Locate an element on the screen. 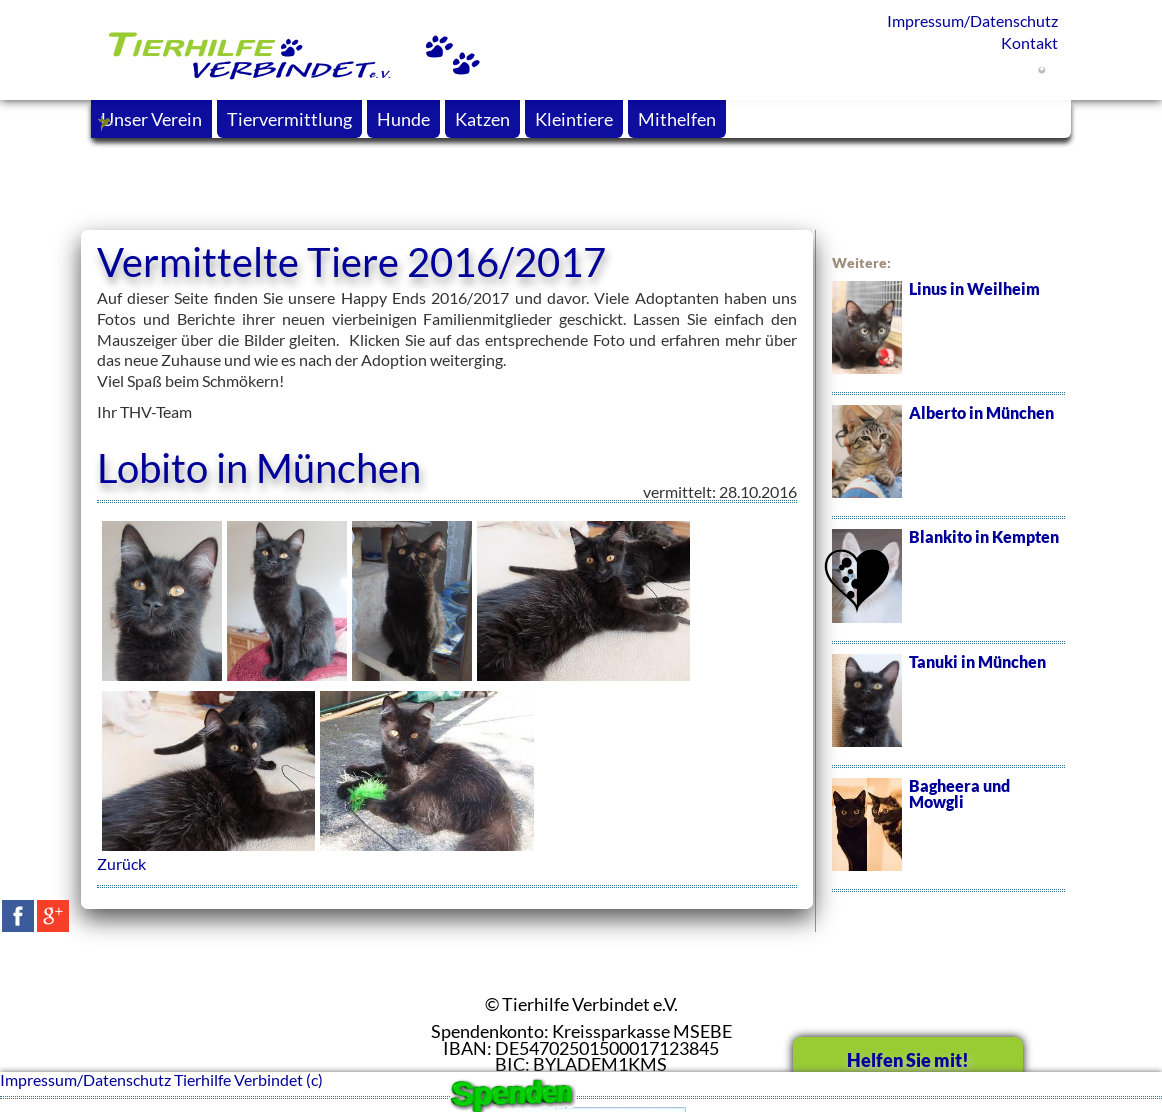 The width and height of the screenshot is (1162, 1112). indicates partial health or damage in a game is located at coordinates (857, 581).